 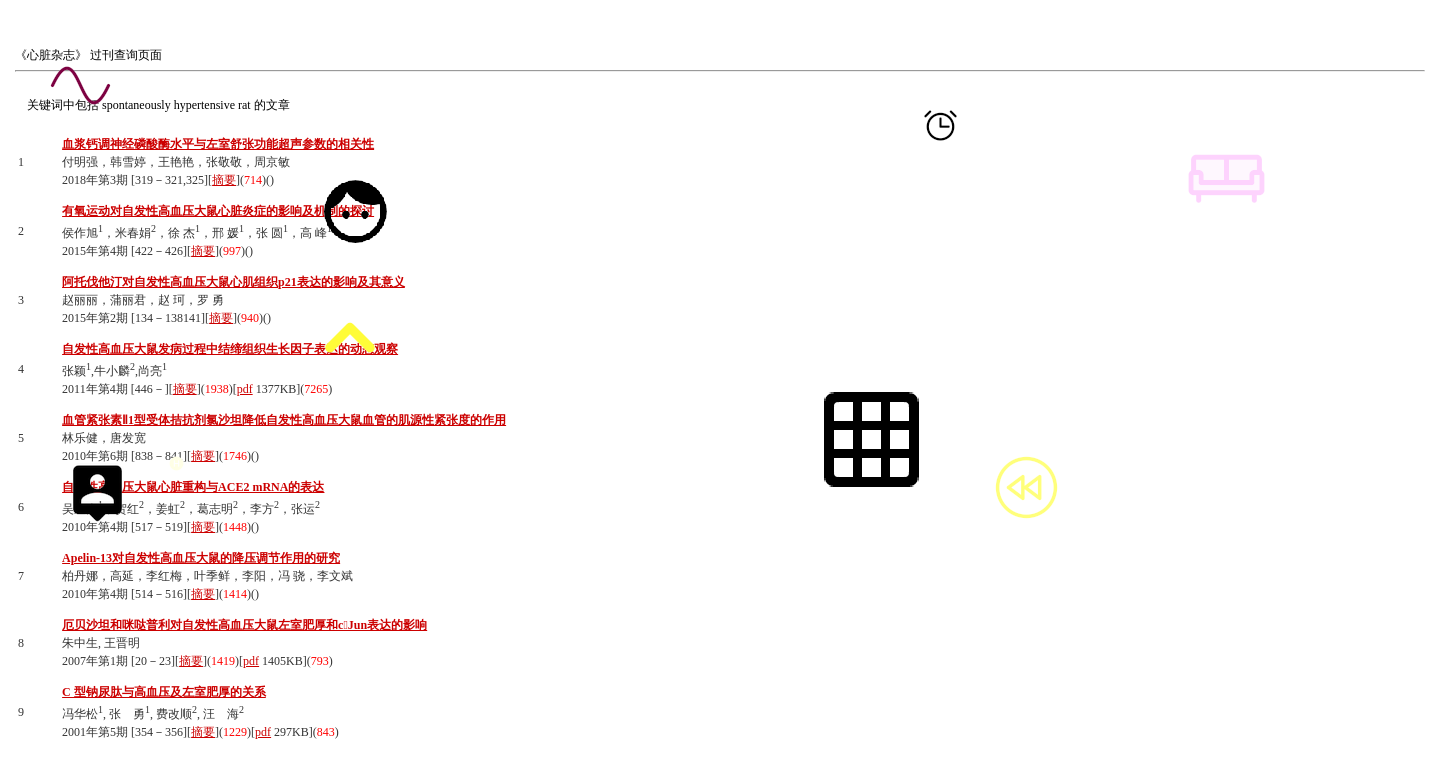 I want to click on access your profile or account settings, so click(x=355, y=211).